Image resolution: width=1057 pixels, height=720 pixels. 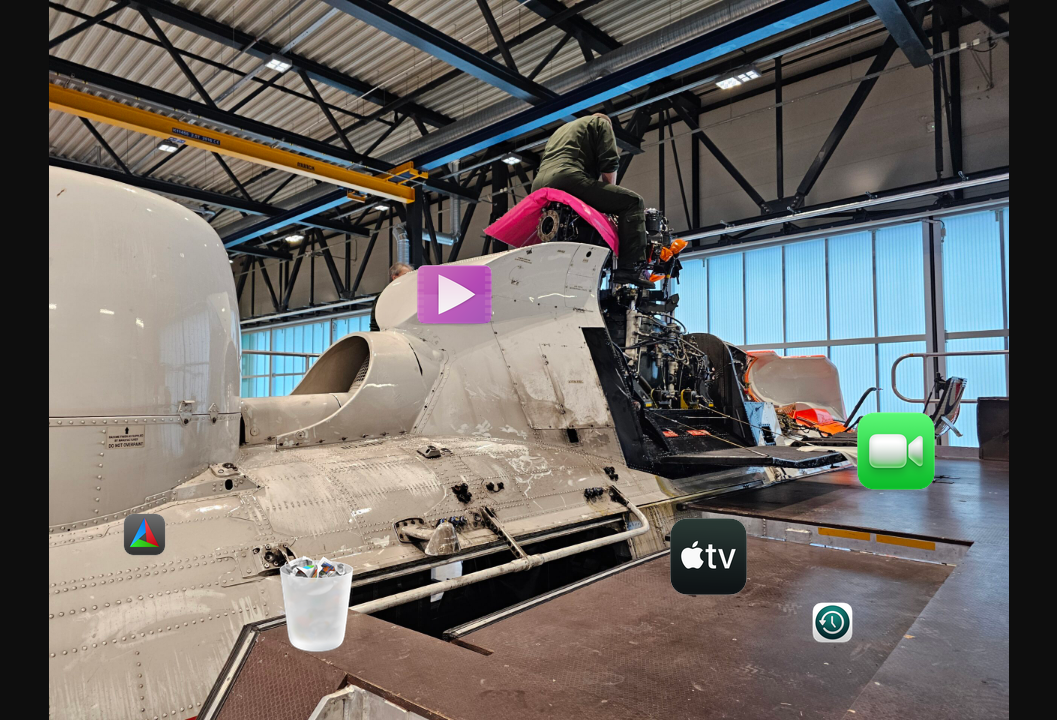 What do you see at coordinates (316, 605) in the screenshot?
I see `trash bin containing deleted files` at bounding box center [316, 605].